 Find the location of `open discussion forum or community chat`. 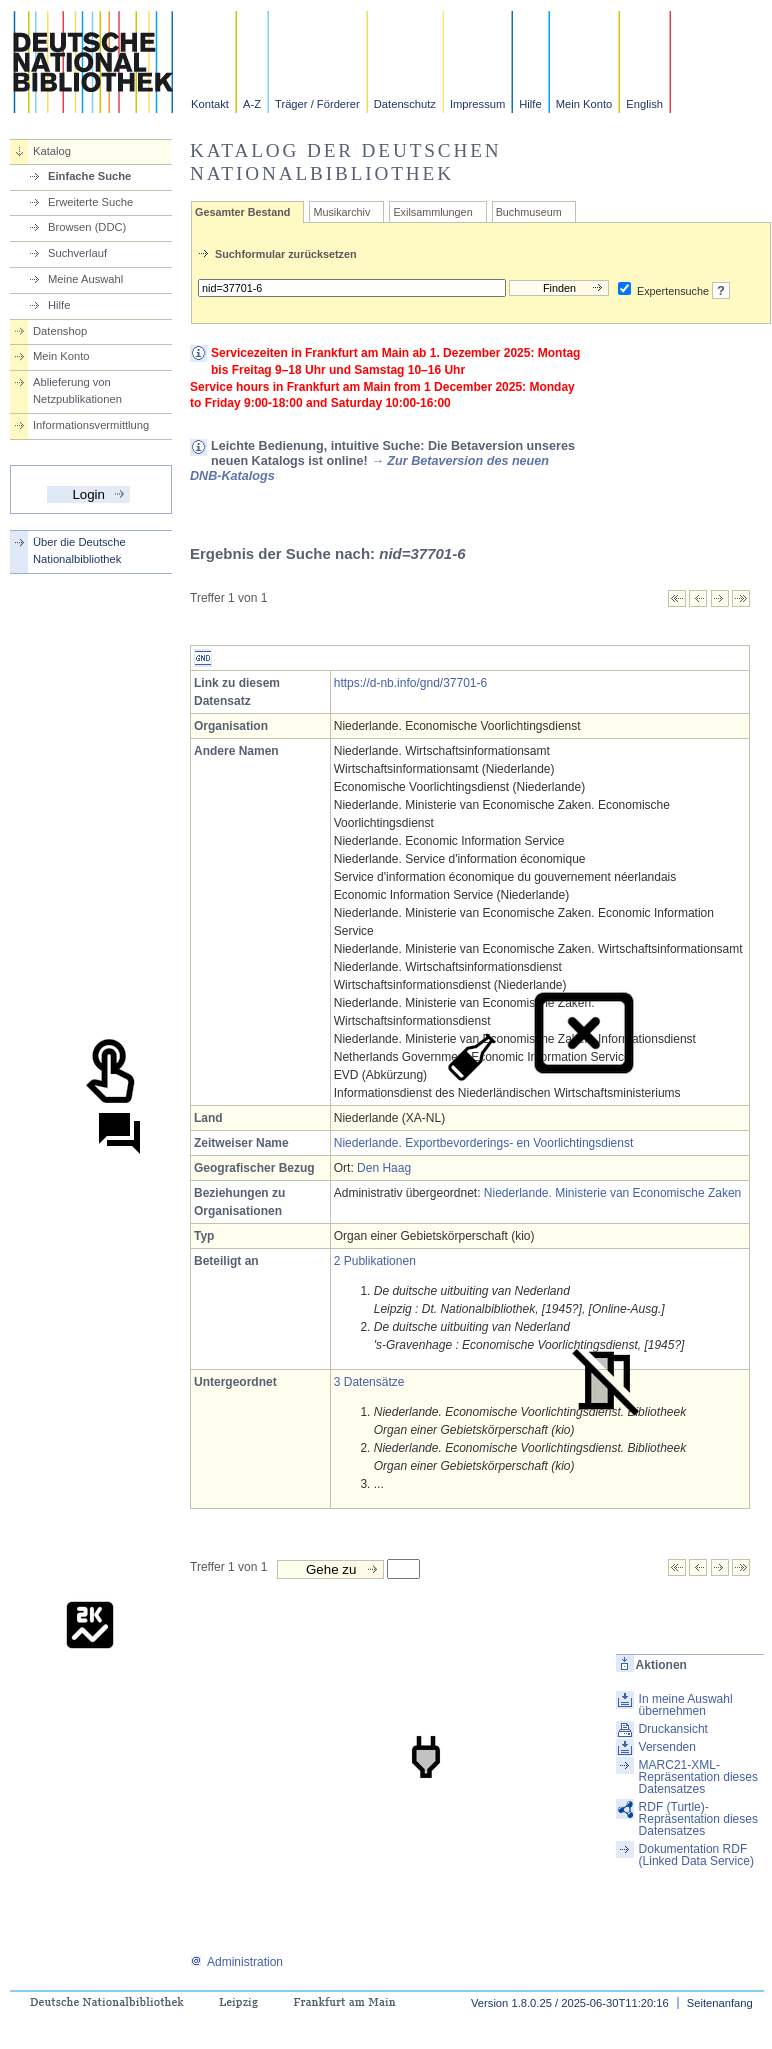

open discussion forum or community chat is located at coordinates (119, 1133).